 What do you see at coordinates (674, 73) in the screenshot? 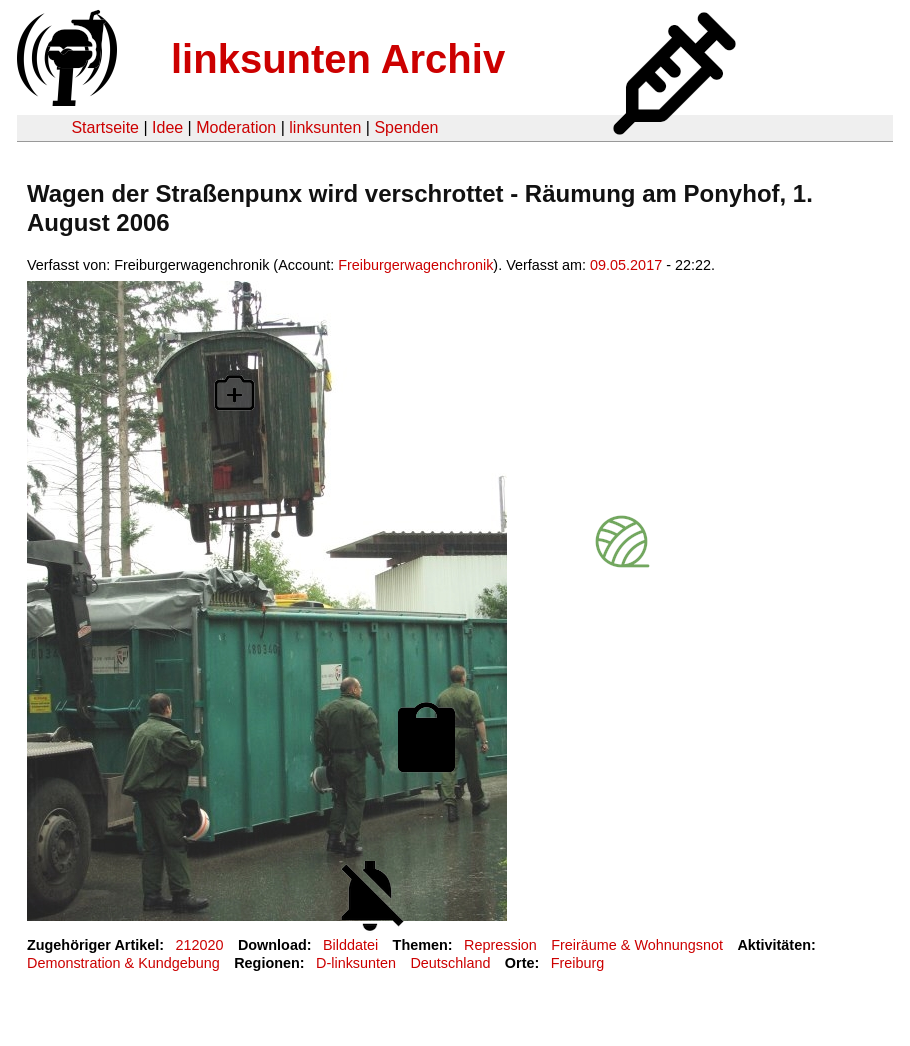
I see `access medical or health information` at bounding box center [674, 73].